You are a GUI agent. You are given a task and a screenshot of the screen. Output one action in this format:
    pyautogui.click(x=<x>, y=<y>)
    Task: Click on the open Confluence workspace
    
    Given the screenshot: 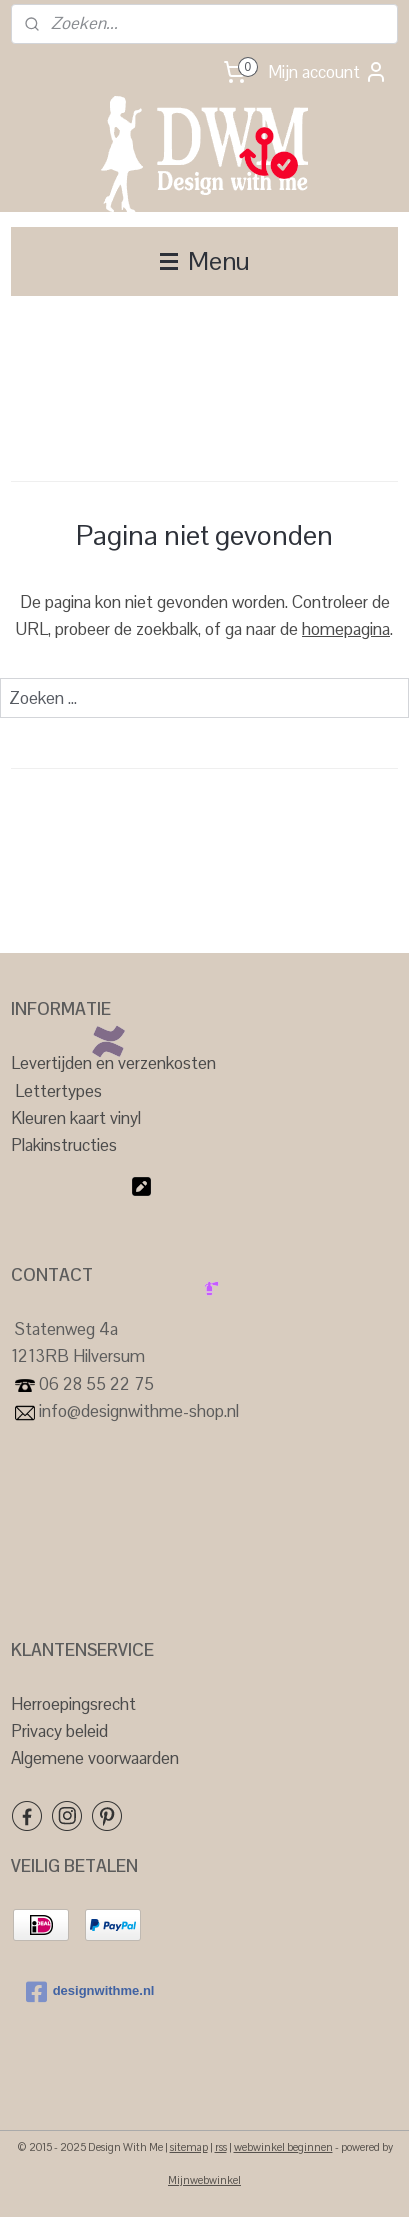 What is the action you would take?
    pyautogui.click(x=108, y=1041)
    